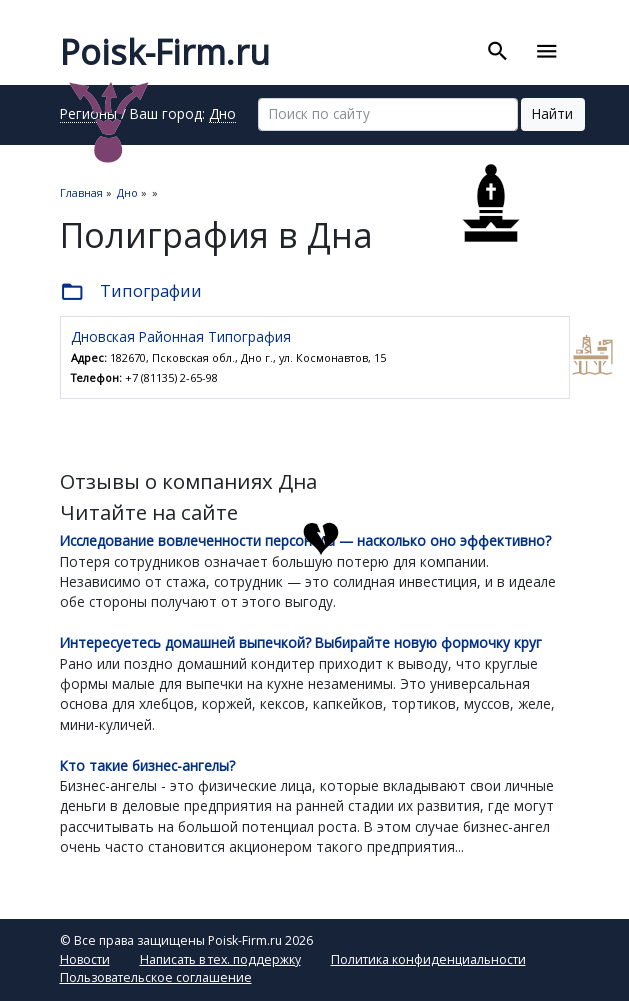 The image size is (629, 1001). Describe the element at coordinates (321, 539) in the screenshot. I see `indicates a dislike or negative reaction` at that location.